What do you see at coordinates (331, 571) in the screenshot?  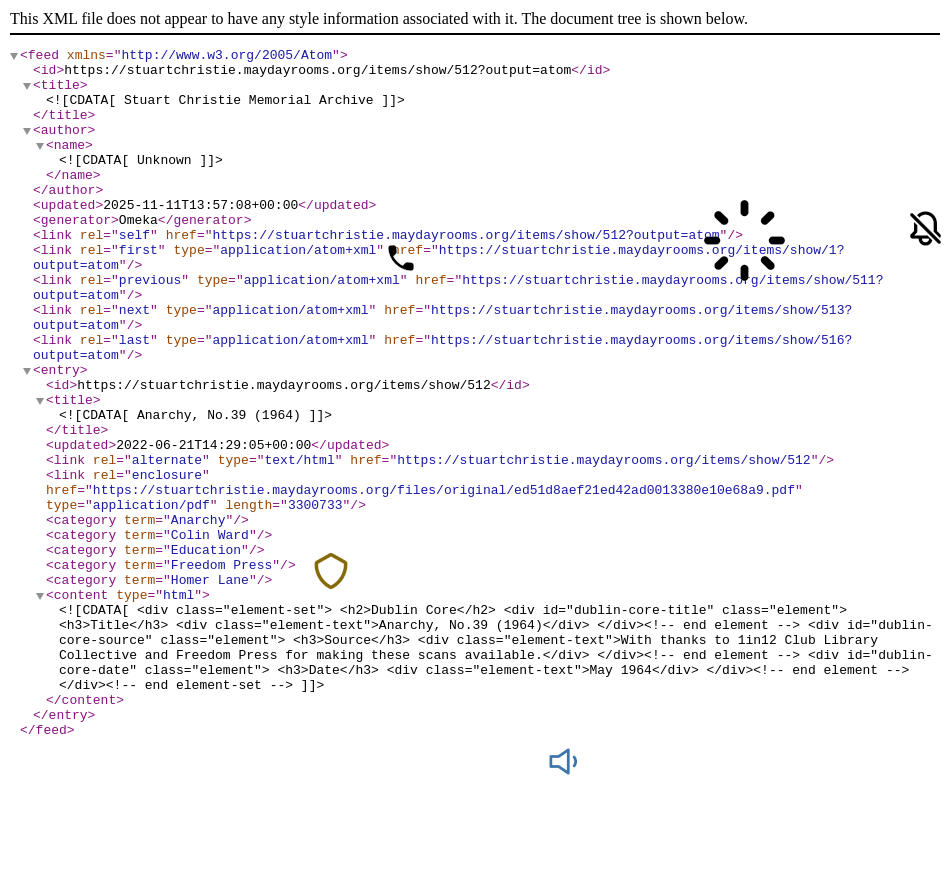 I see `access security settings` at bounding box center [331, 571].